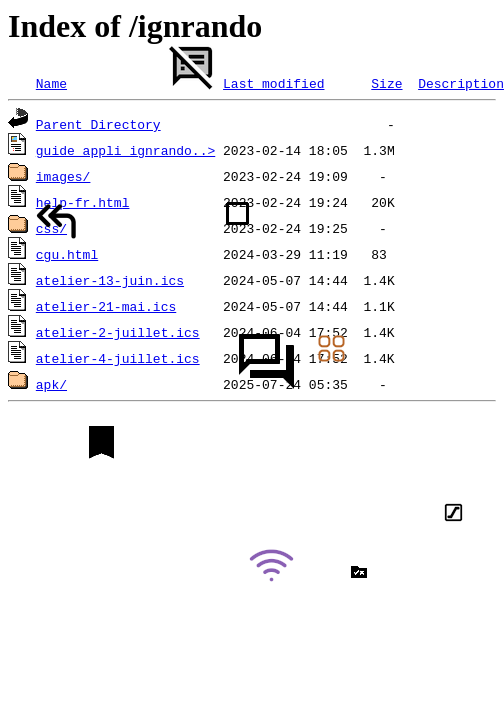 Image resolution: width=504 pixels, height=720 pixels. I want to click on view all apps or menu, so click(331, 348).